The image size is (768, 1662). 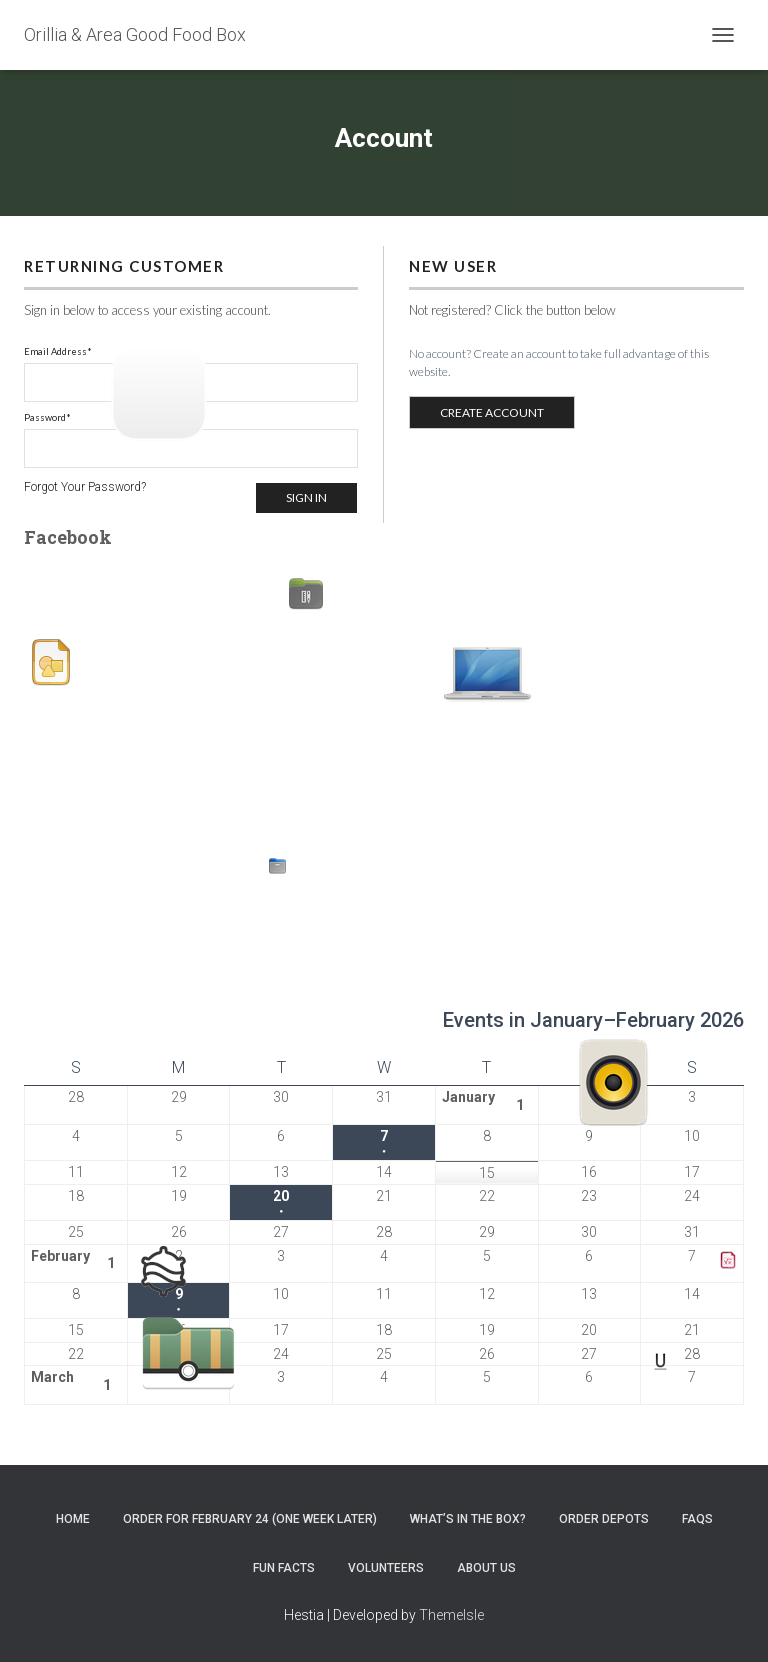 What do you see at coordinates (277, 865) in the screenshot?
I see `open the nautilus file manager` at bounding box center [277, 865].